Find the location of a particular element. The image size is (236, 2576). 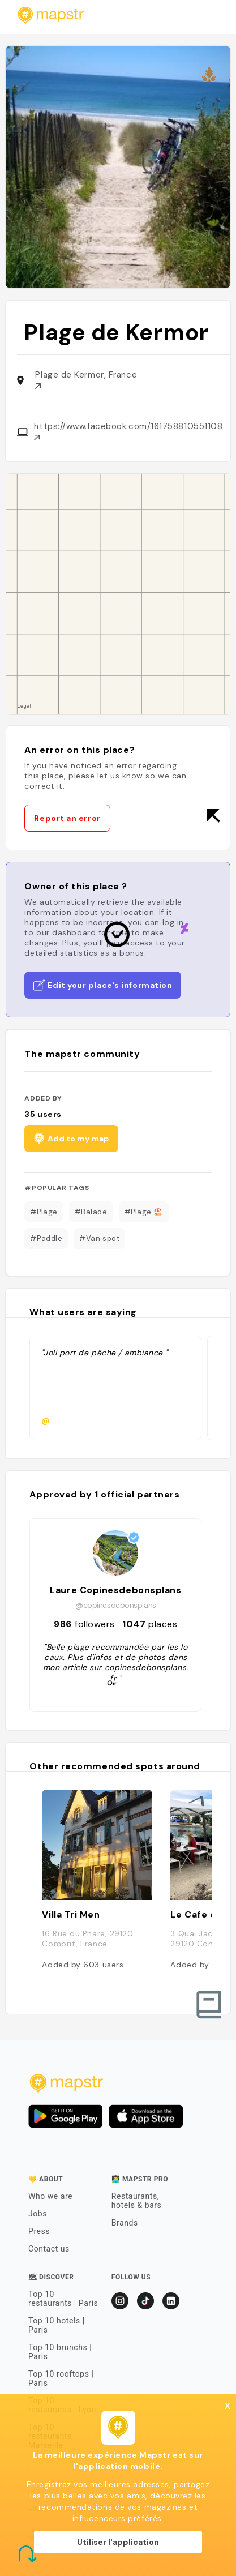

go back to the previous screen or step is located at coordinates (27, 2553).